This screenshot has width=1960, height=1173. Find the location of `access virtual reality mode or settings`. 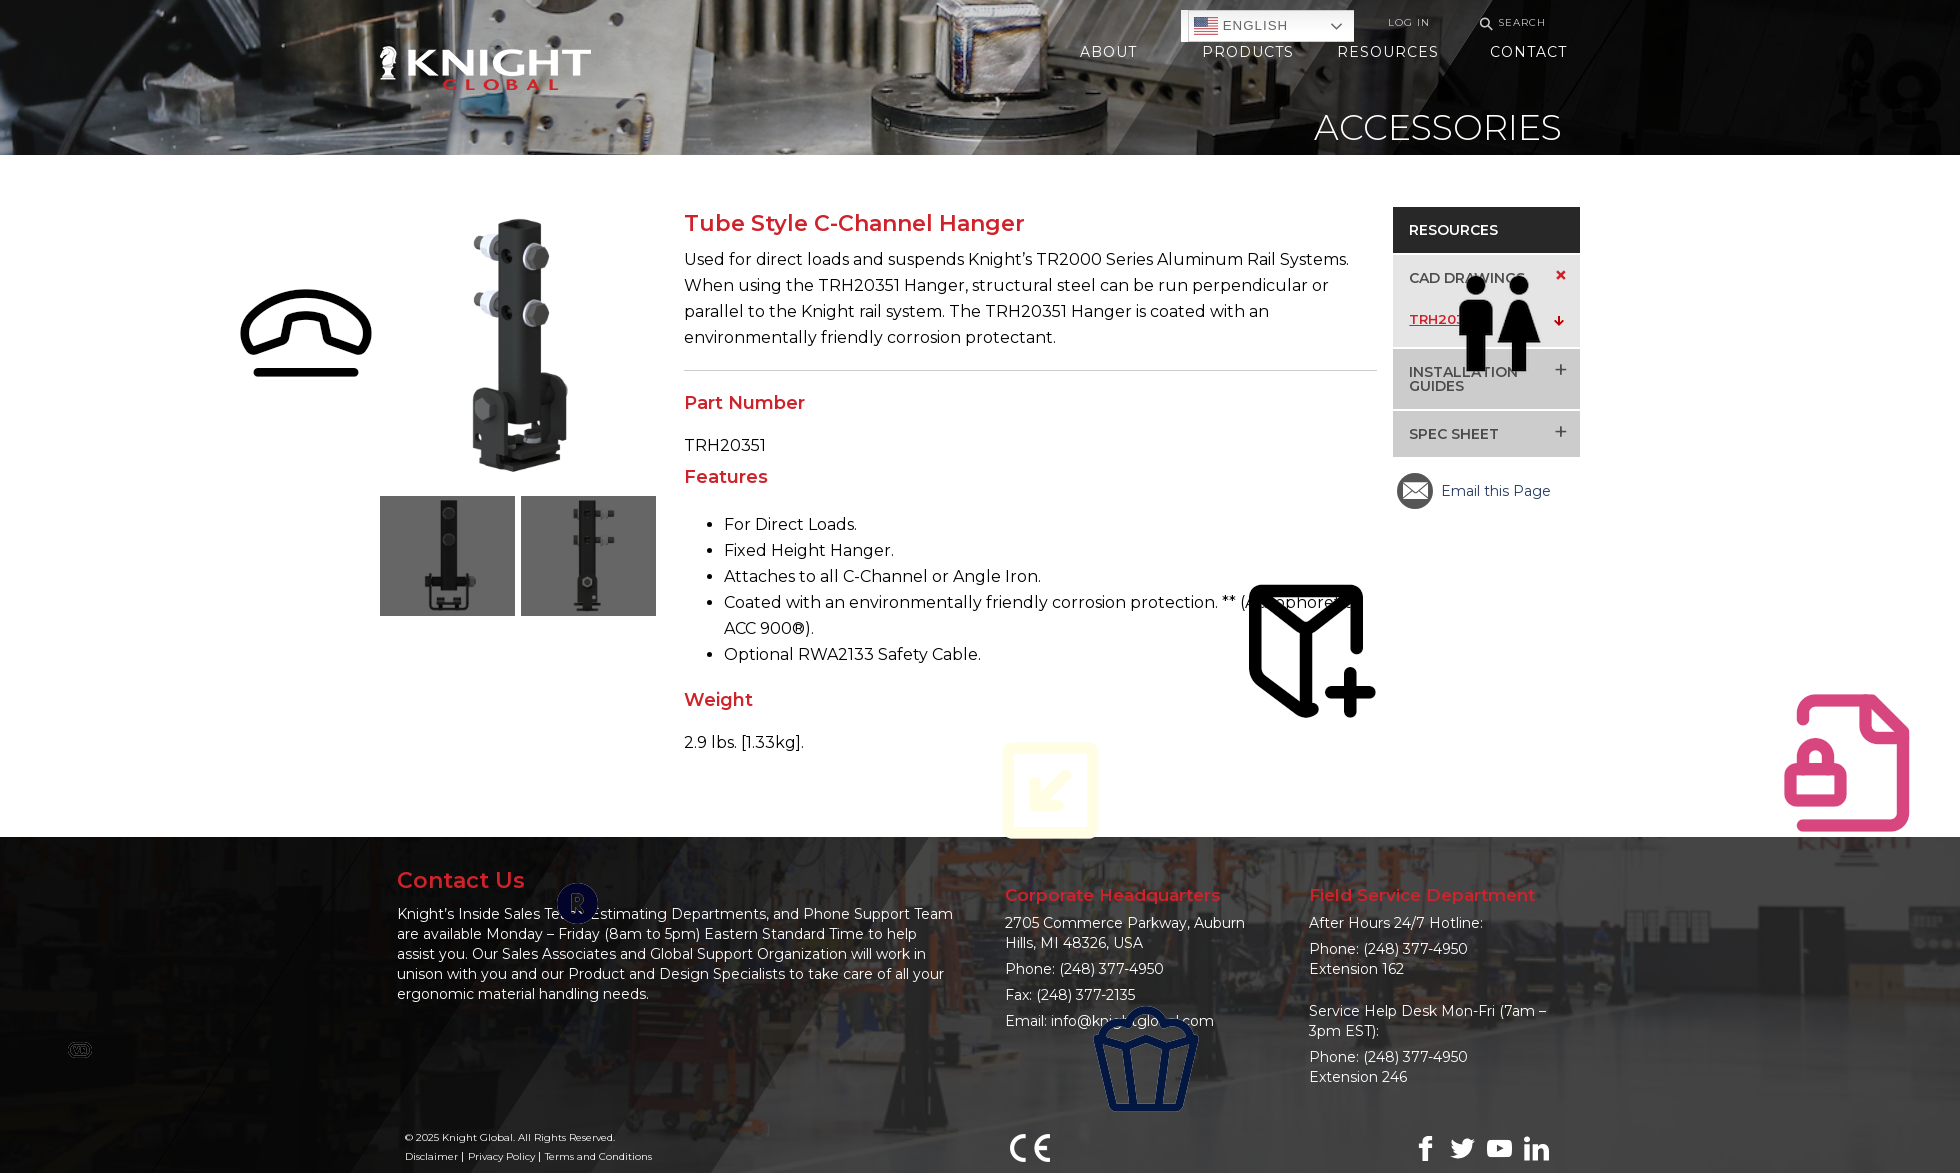

access virtual reality mode or settings is located at coordinates (80, 1050).